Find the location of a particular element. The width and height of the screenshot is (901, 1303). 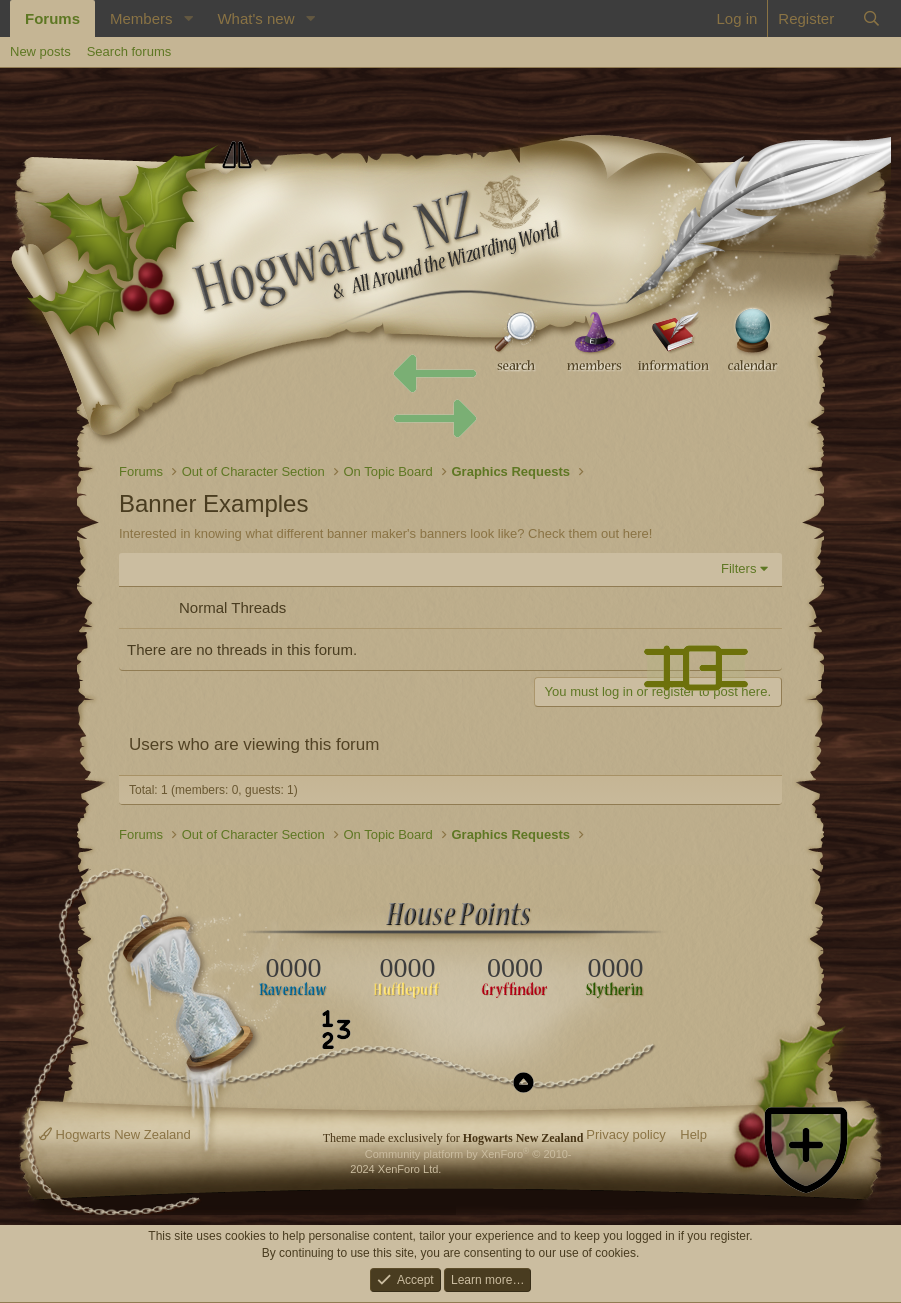

add new security protection is located at coordinates (806, 1145).